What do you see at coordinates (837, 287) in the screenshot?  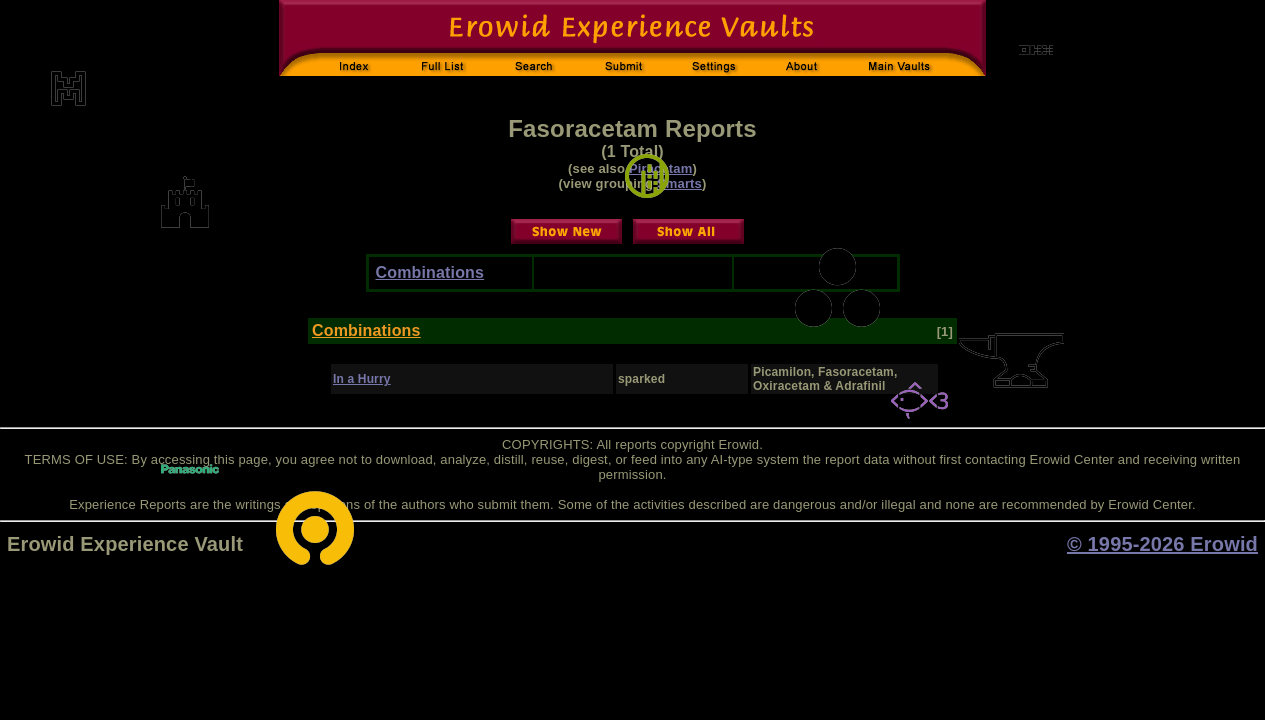 I see `open asana project management app` at bounding box center [837, 287].